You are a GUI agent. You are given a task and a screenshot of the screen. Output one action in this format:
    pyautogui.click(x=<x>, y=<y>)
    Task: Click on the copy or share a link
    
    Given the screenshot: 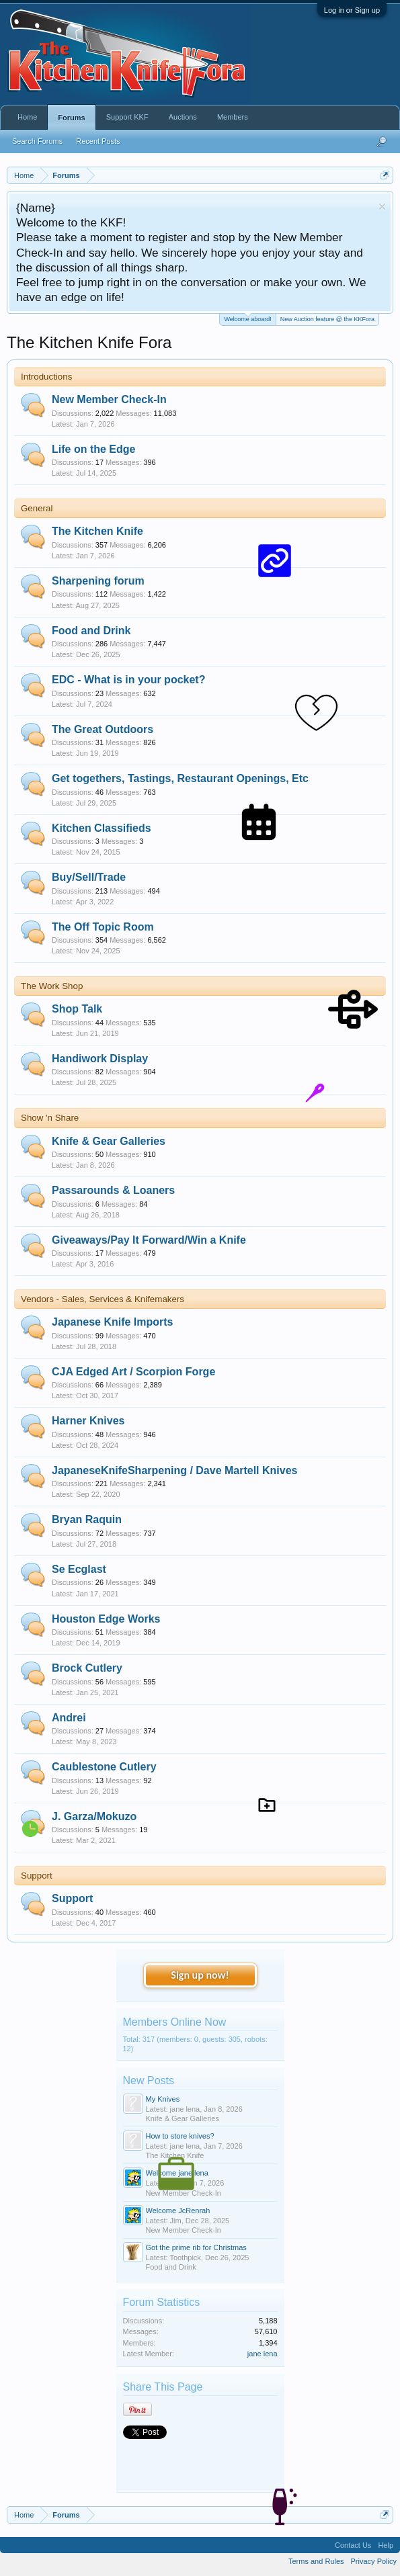 What is the action you would take?
    pyautogui.click(x=274, y=560)
    